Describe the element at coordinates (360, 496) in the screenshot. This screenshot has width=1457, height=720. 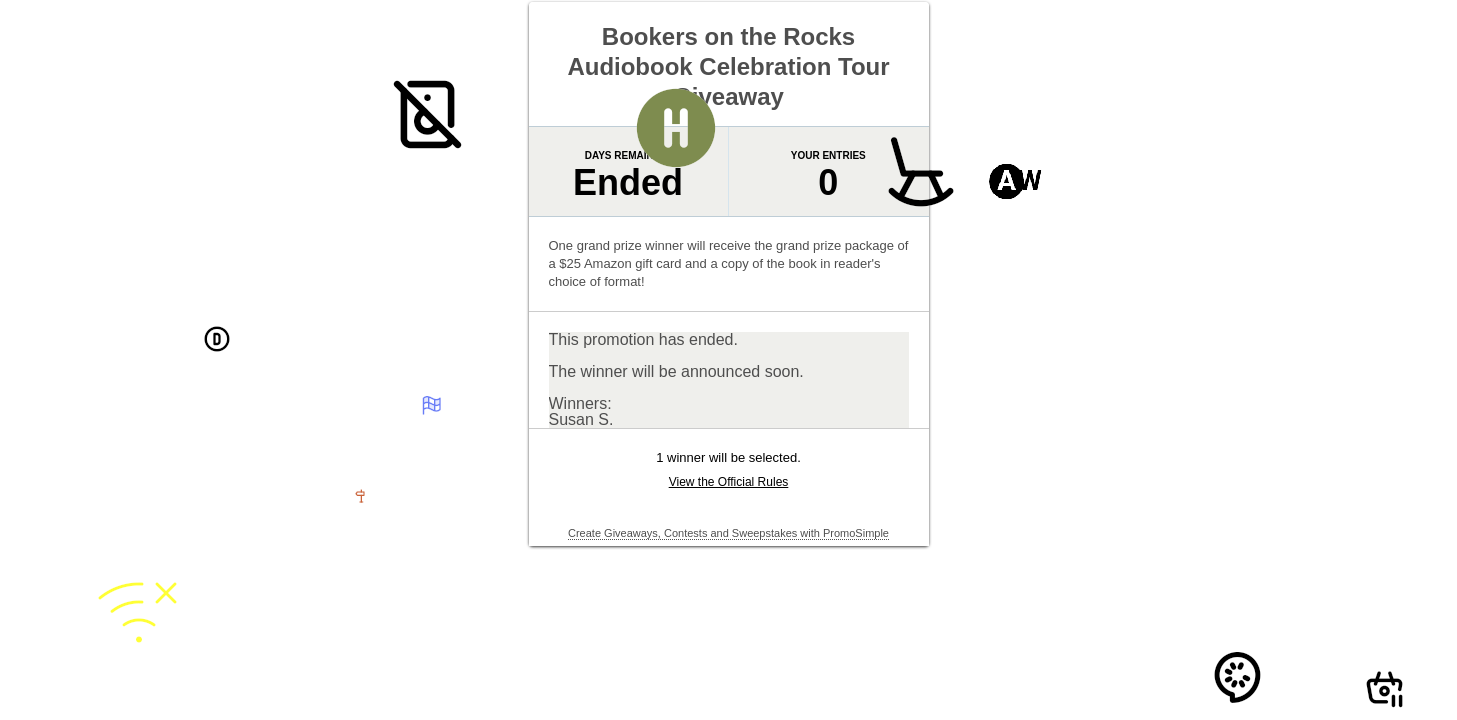
I see `navigate to previous section` at that location.